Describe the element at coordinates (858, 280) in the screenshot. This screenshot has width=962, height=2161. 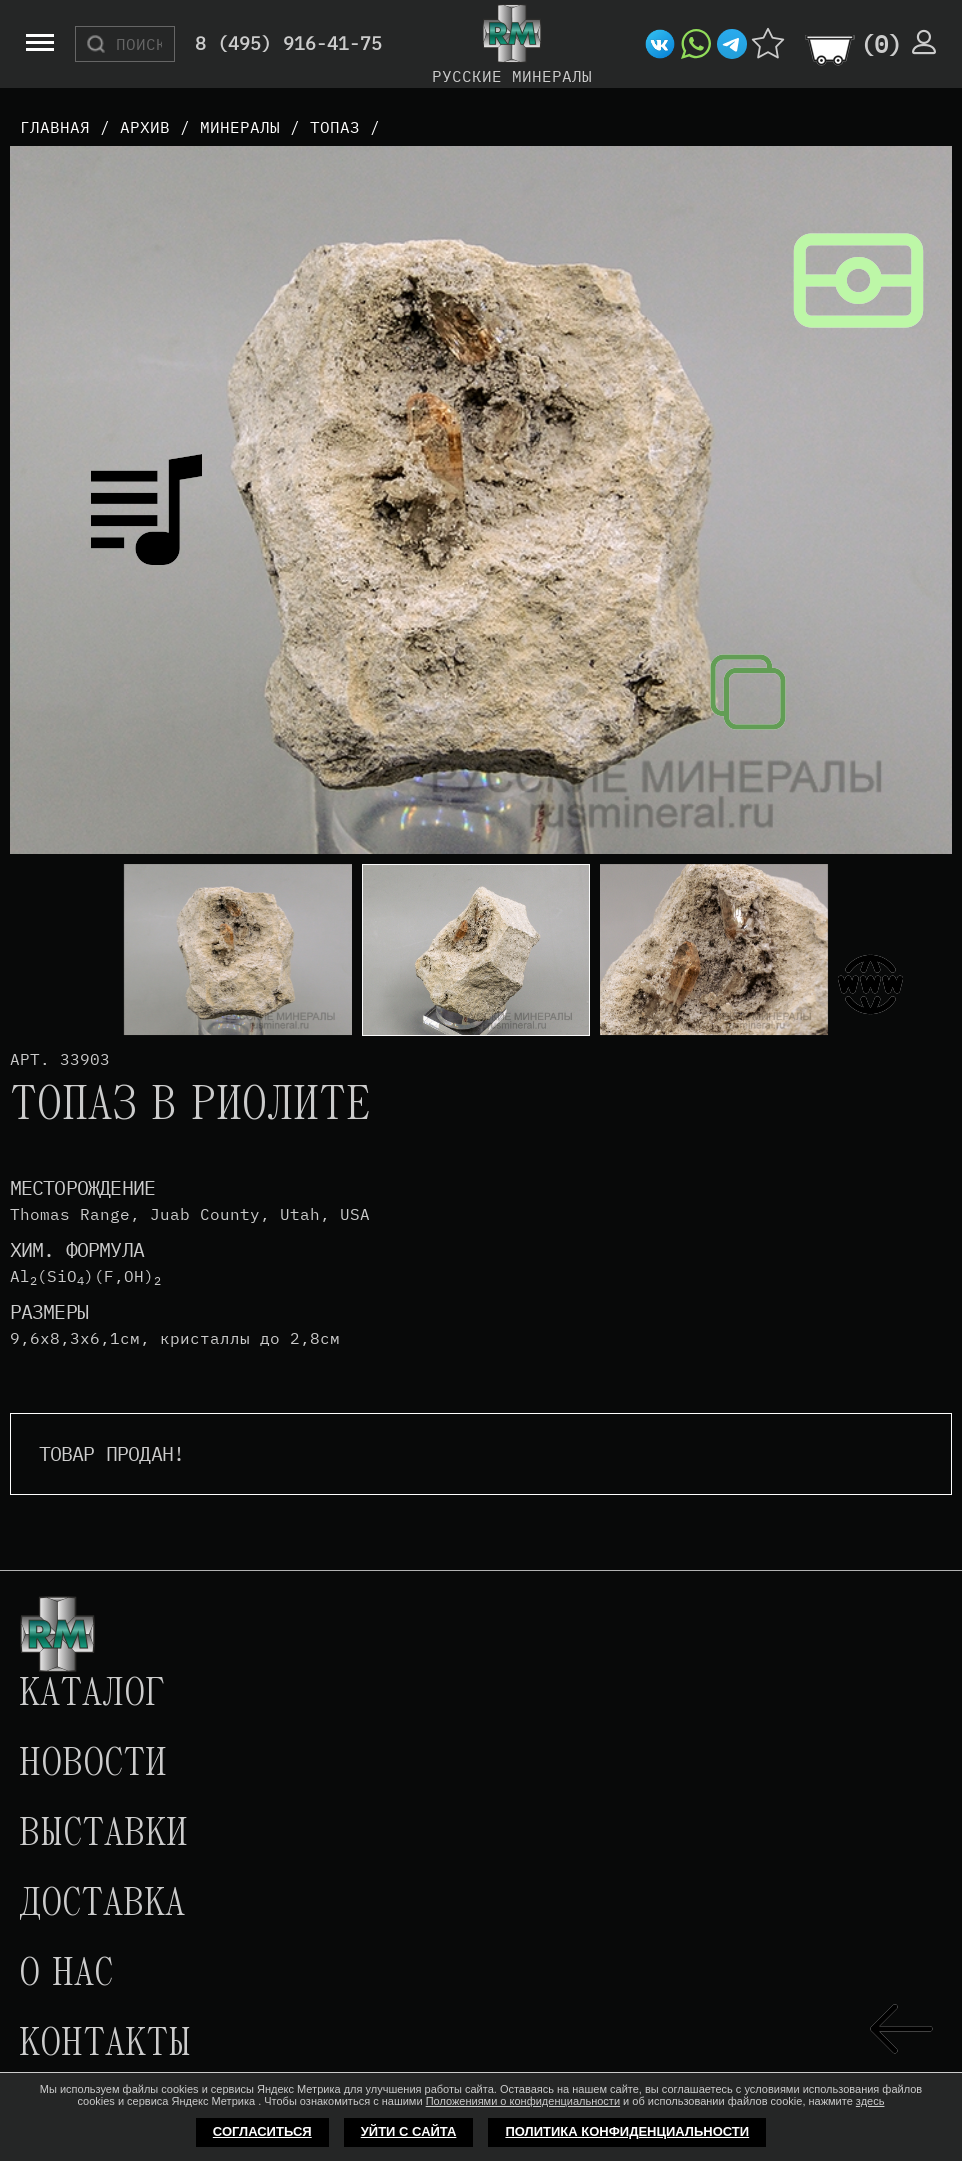
I see `access electronic passport or travel documents` at that location.